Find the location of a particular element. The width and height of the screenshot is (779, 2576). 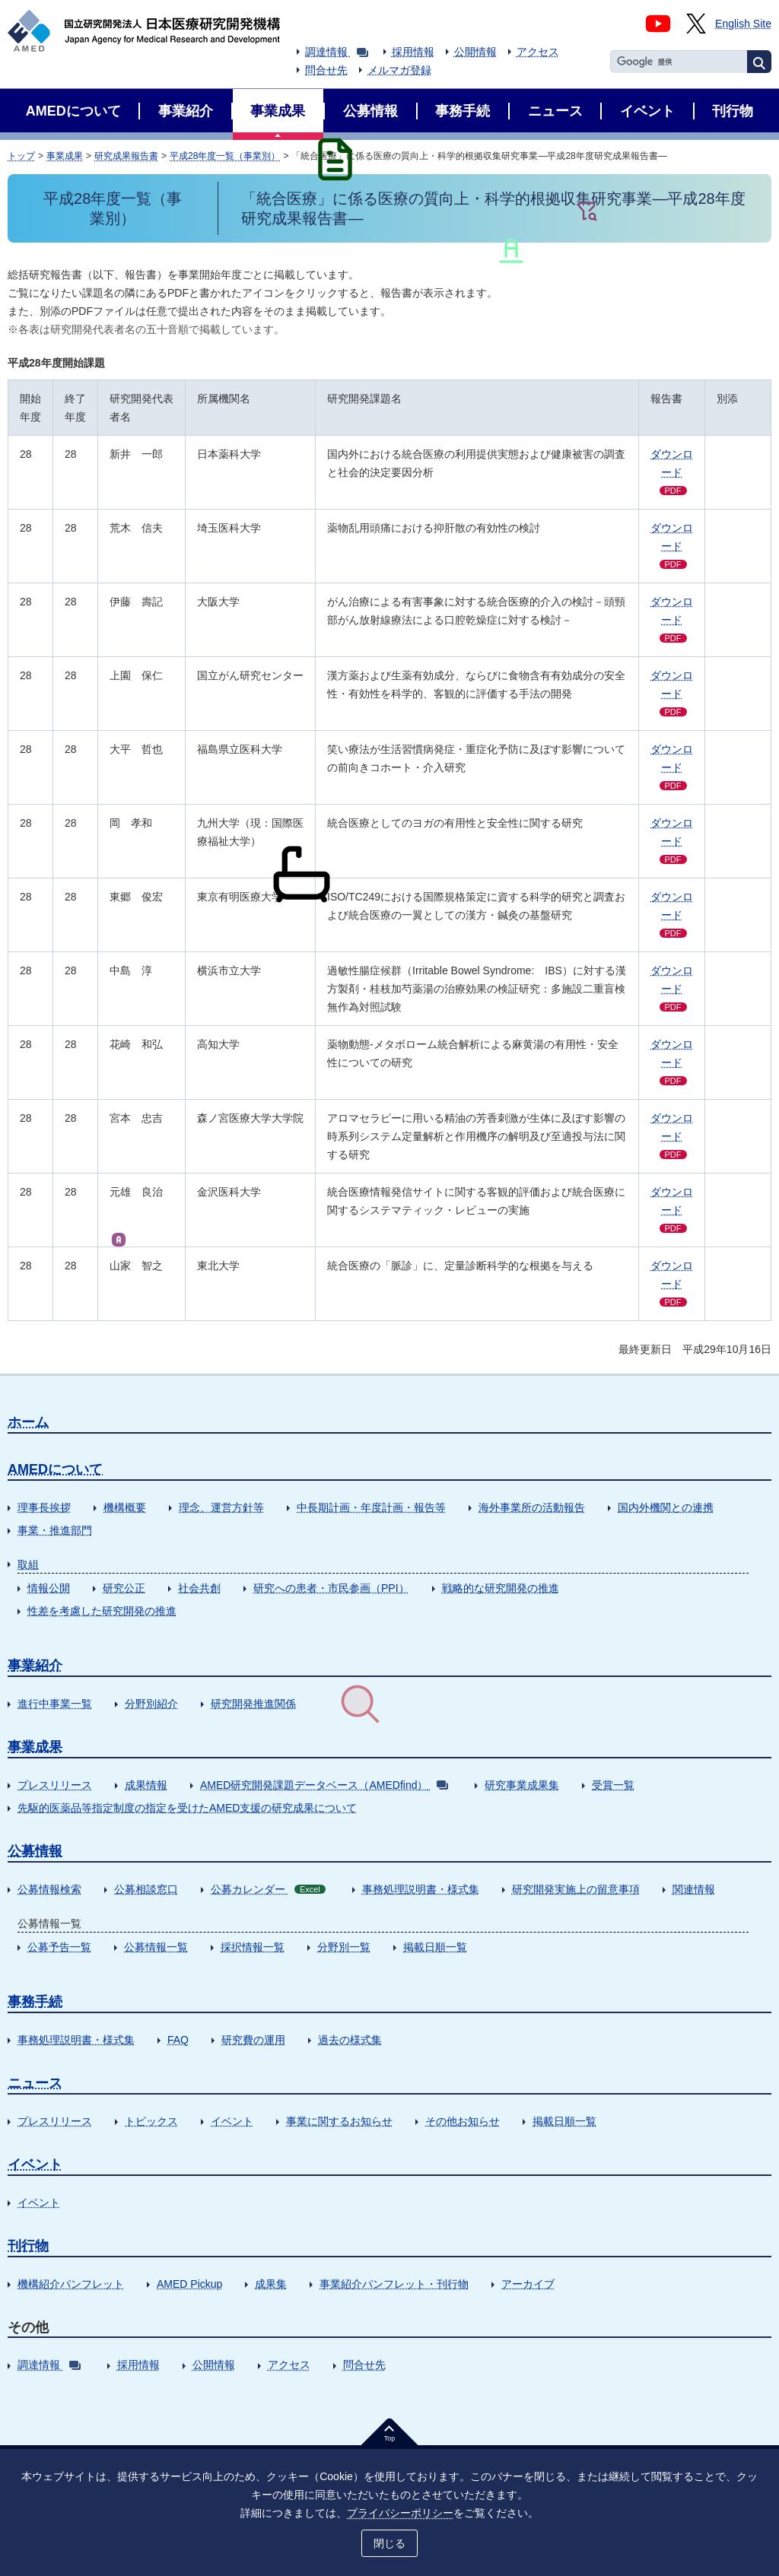

search within filtered results is located at coordinates (587, 211).